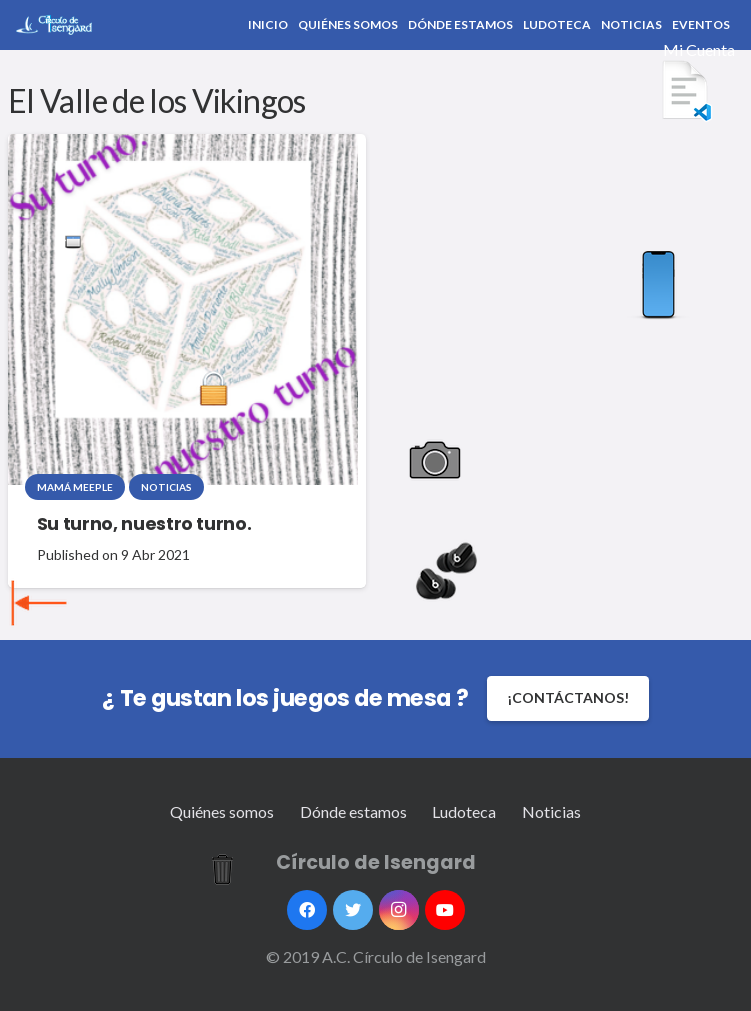  I want to click on open a file in Visual Studio Code, so click(685, 91).